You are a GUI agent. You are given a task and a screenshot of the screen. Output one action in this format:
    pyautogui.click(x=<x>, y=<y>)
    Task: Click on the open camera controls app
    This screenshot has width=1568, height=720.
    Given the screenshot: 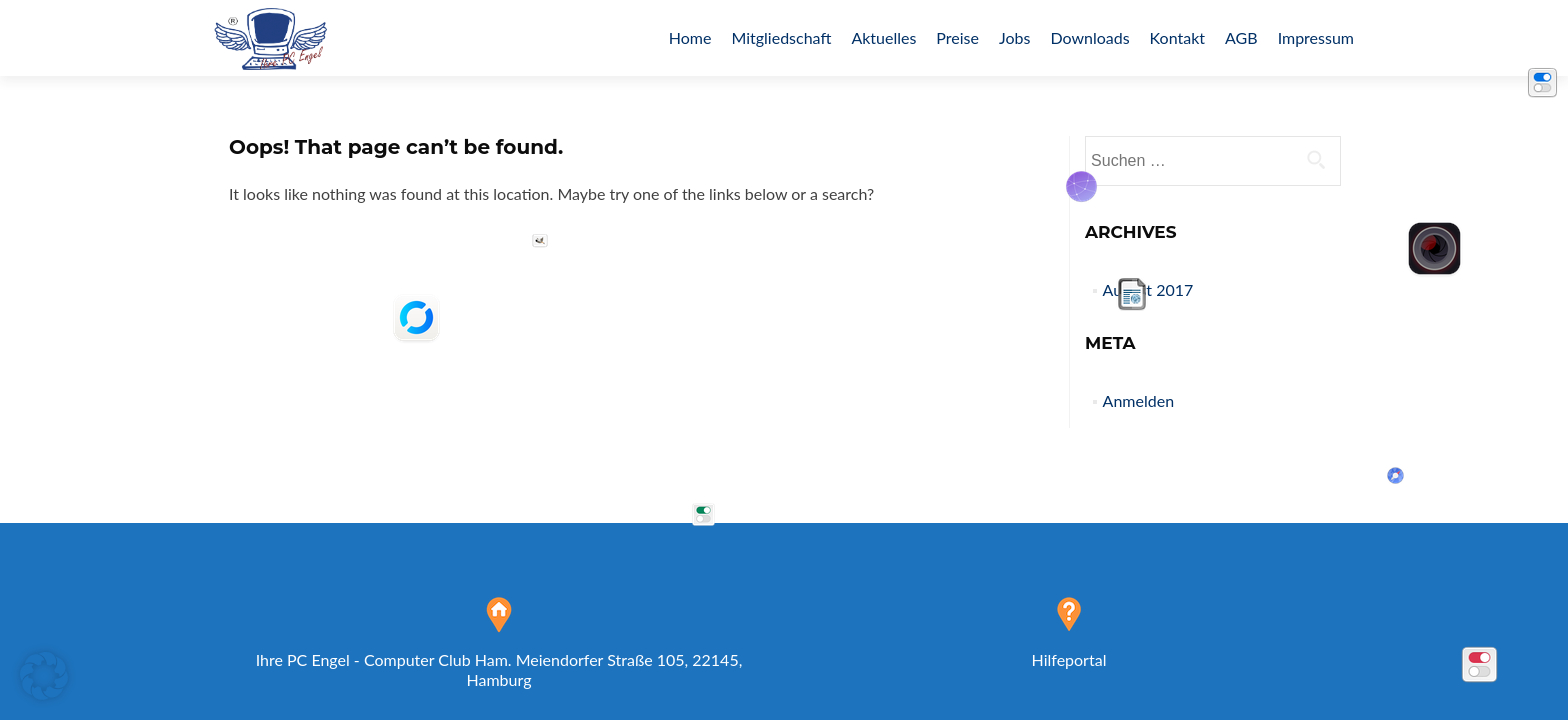 What is the action you would take?
    pyautogui.click(x=1434, y=248)
    